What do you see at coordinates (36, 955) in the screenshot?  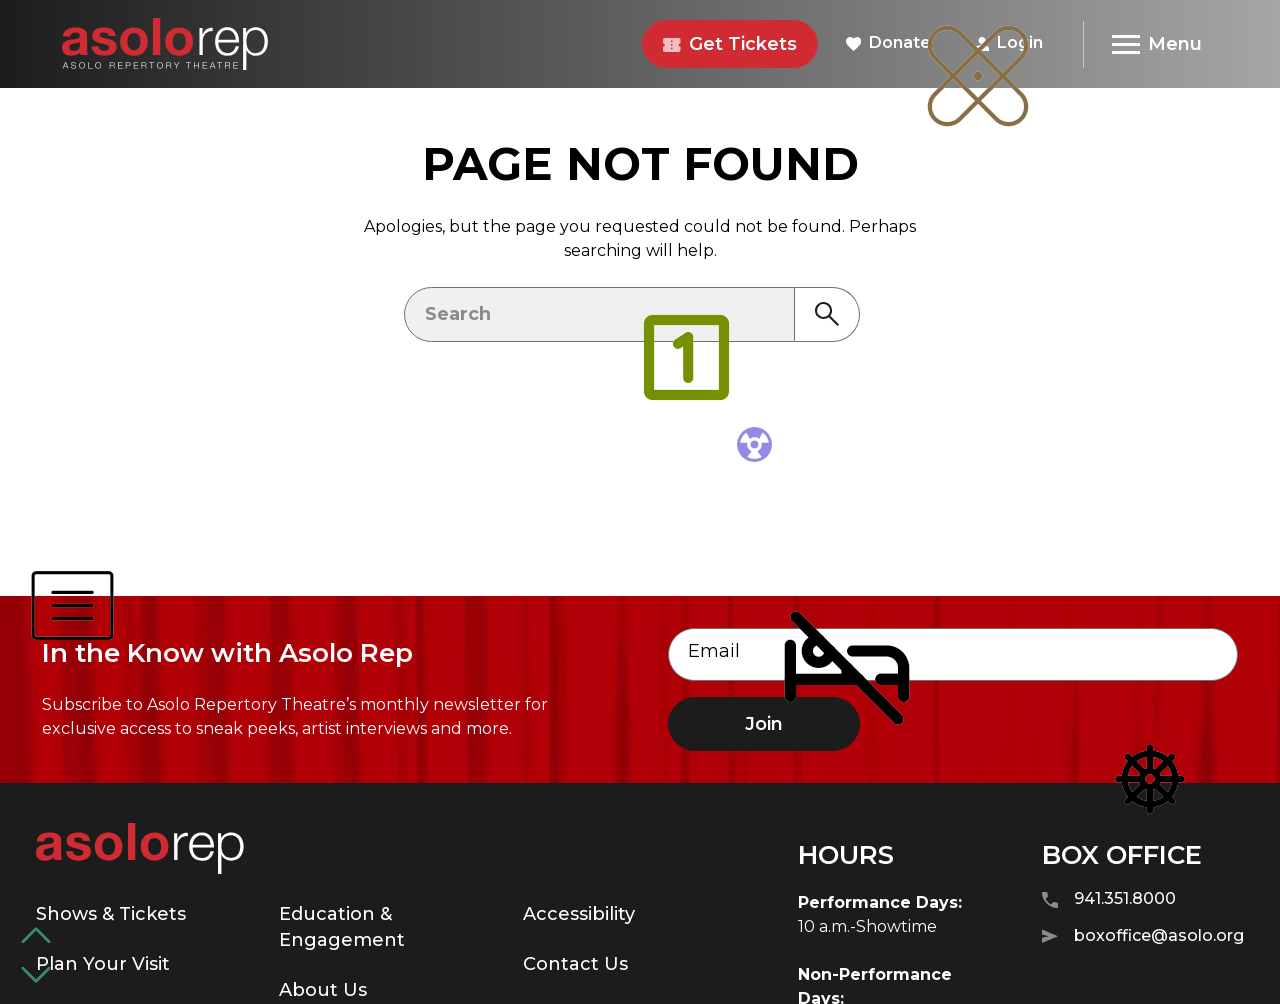 I see `expand or collapse a dropdown menu` at bounding box center [36, 955].